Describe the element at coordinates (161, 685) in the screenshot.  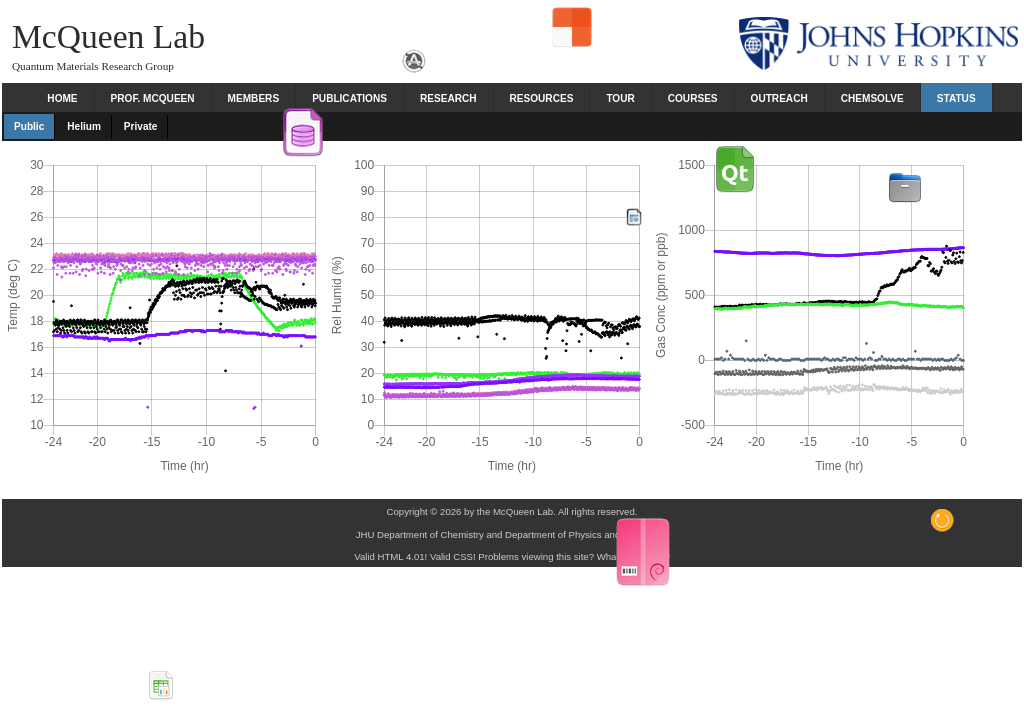
I see `open a spreadsheet file` at that location.